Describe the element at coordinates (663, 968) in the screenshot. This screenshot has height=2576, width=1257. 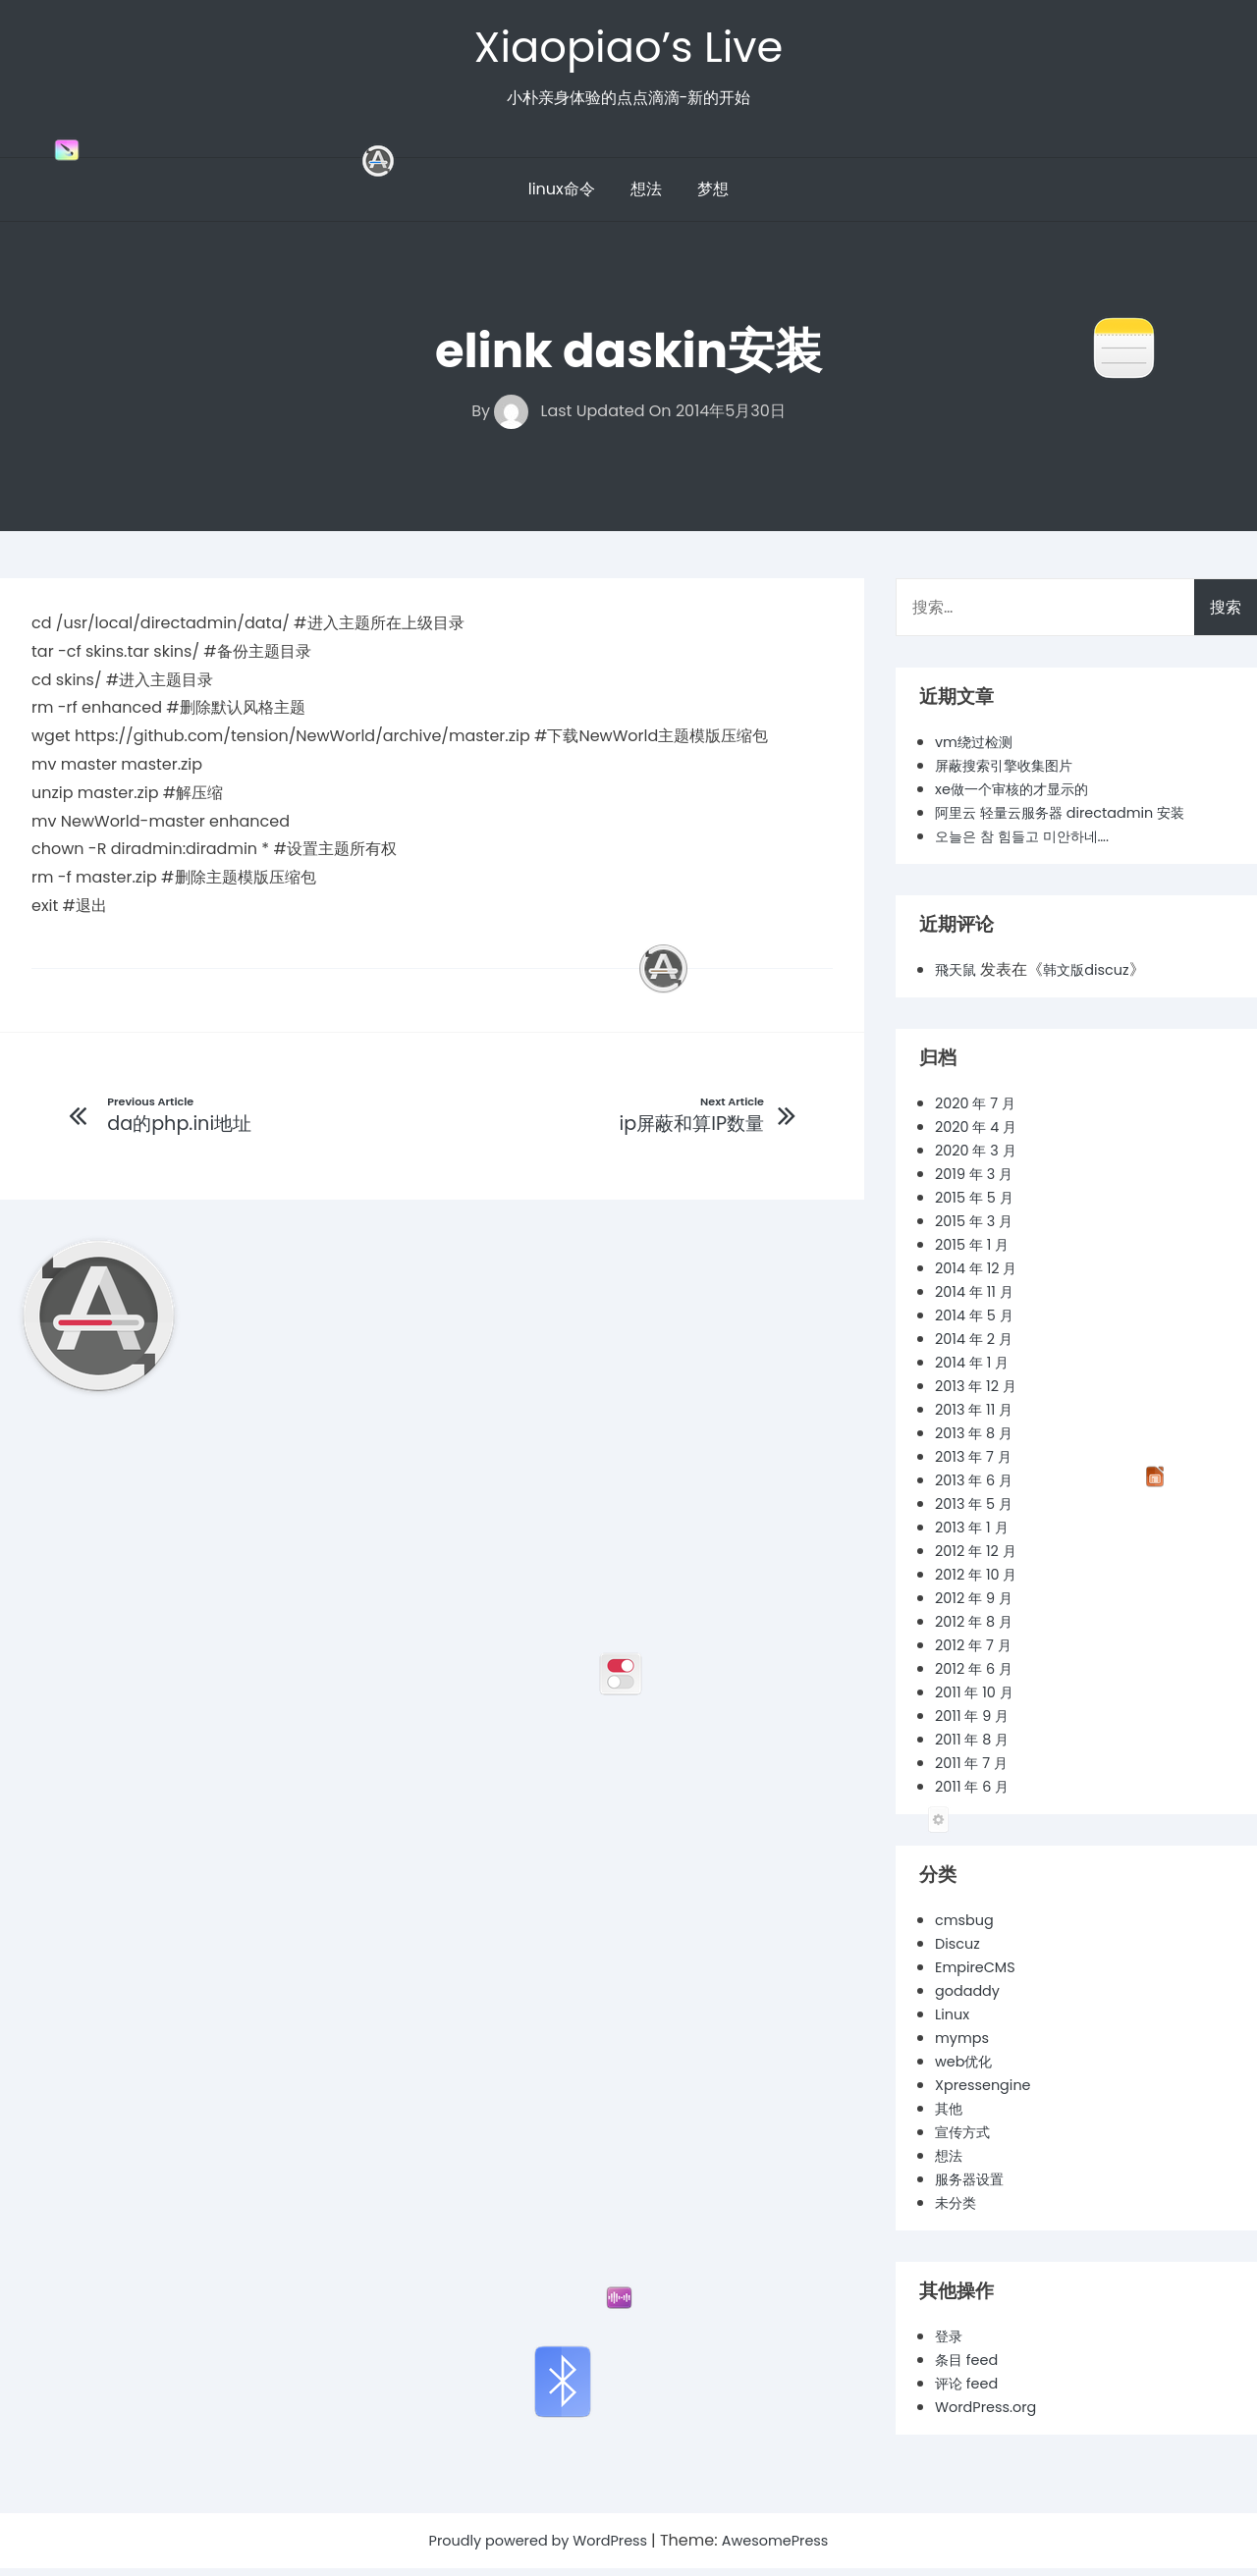
I see `open the software update notifier app` at that location.